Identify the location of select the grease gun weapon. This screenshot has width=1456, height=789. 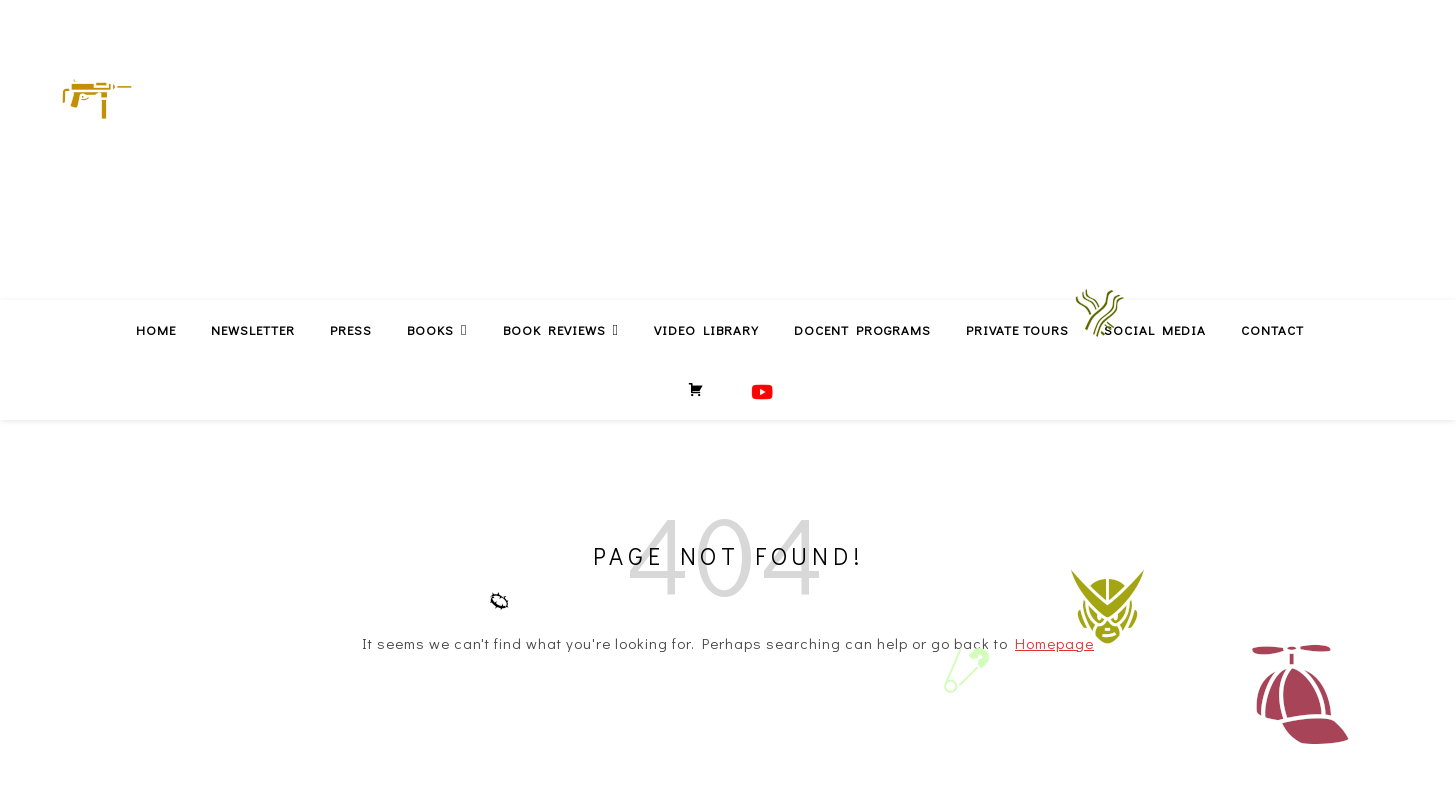
(97, 99).